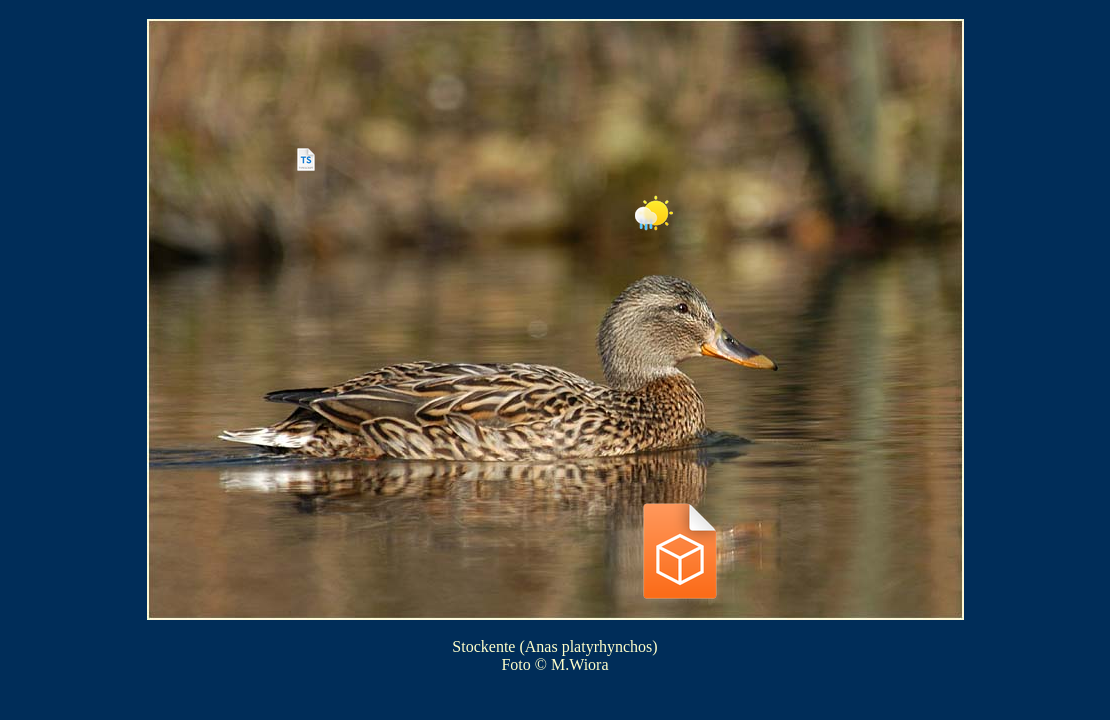 The height and width of the screenshot is (720, 1110). Describe the element at coordinates (654, 213) in the screenshot. I see `indicates rainy weather with daytime sun breaks` at that location.